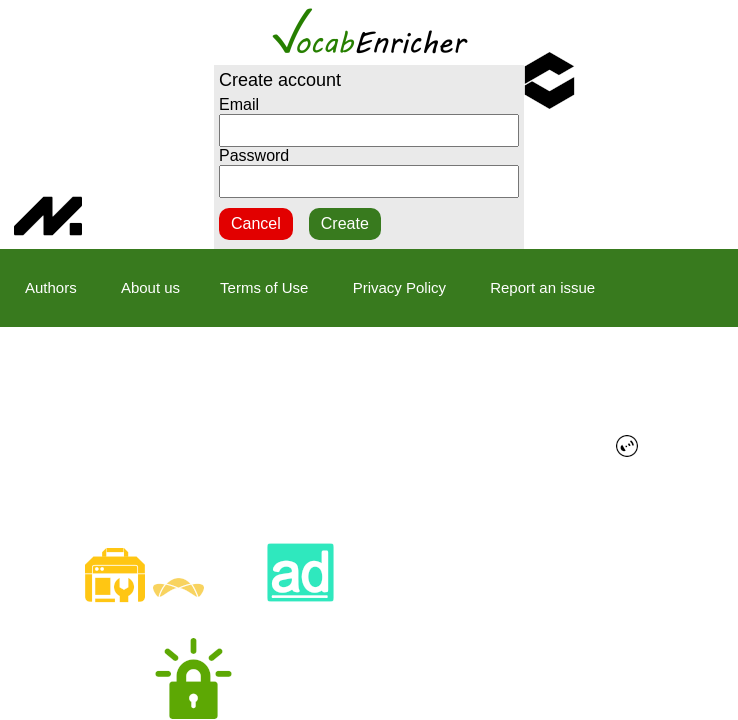 This screenshot has width=738, height=720. Describe the element at coordinates (48, 216) in the screenshot. I see `meizu brand logo` at that location.